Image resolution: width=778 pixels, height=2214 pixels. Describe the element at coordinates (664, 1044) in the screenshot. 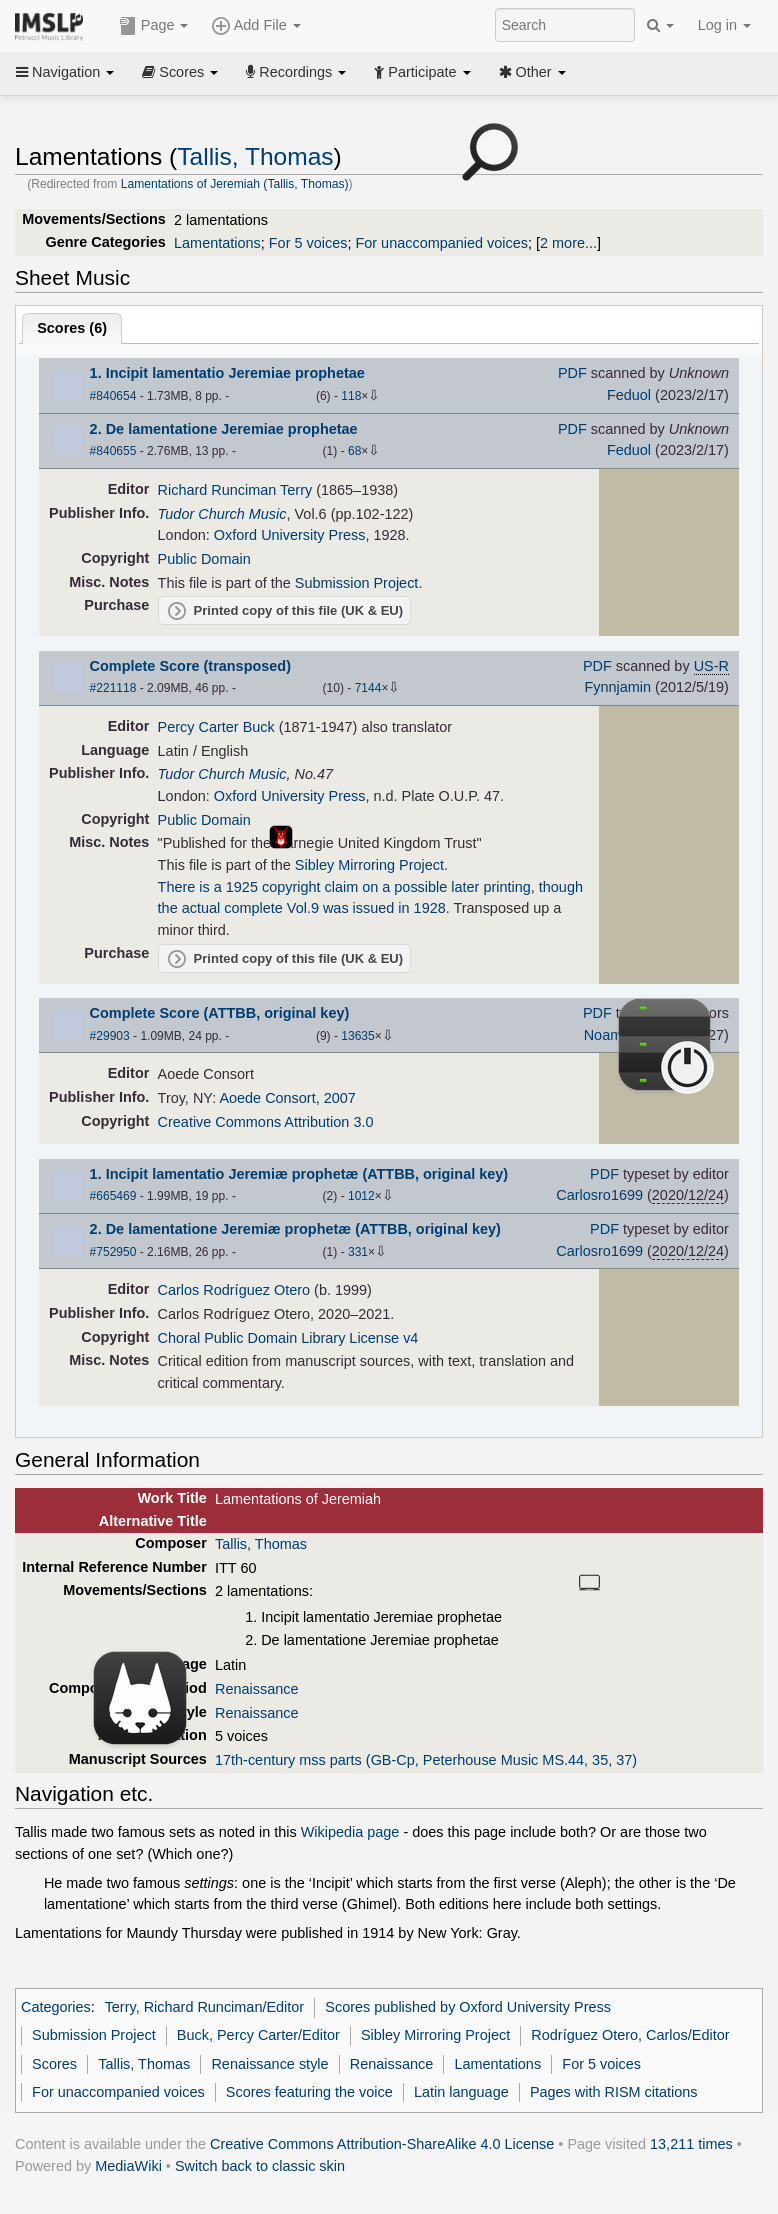

I see `configure network server boot preferences` at that location.